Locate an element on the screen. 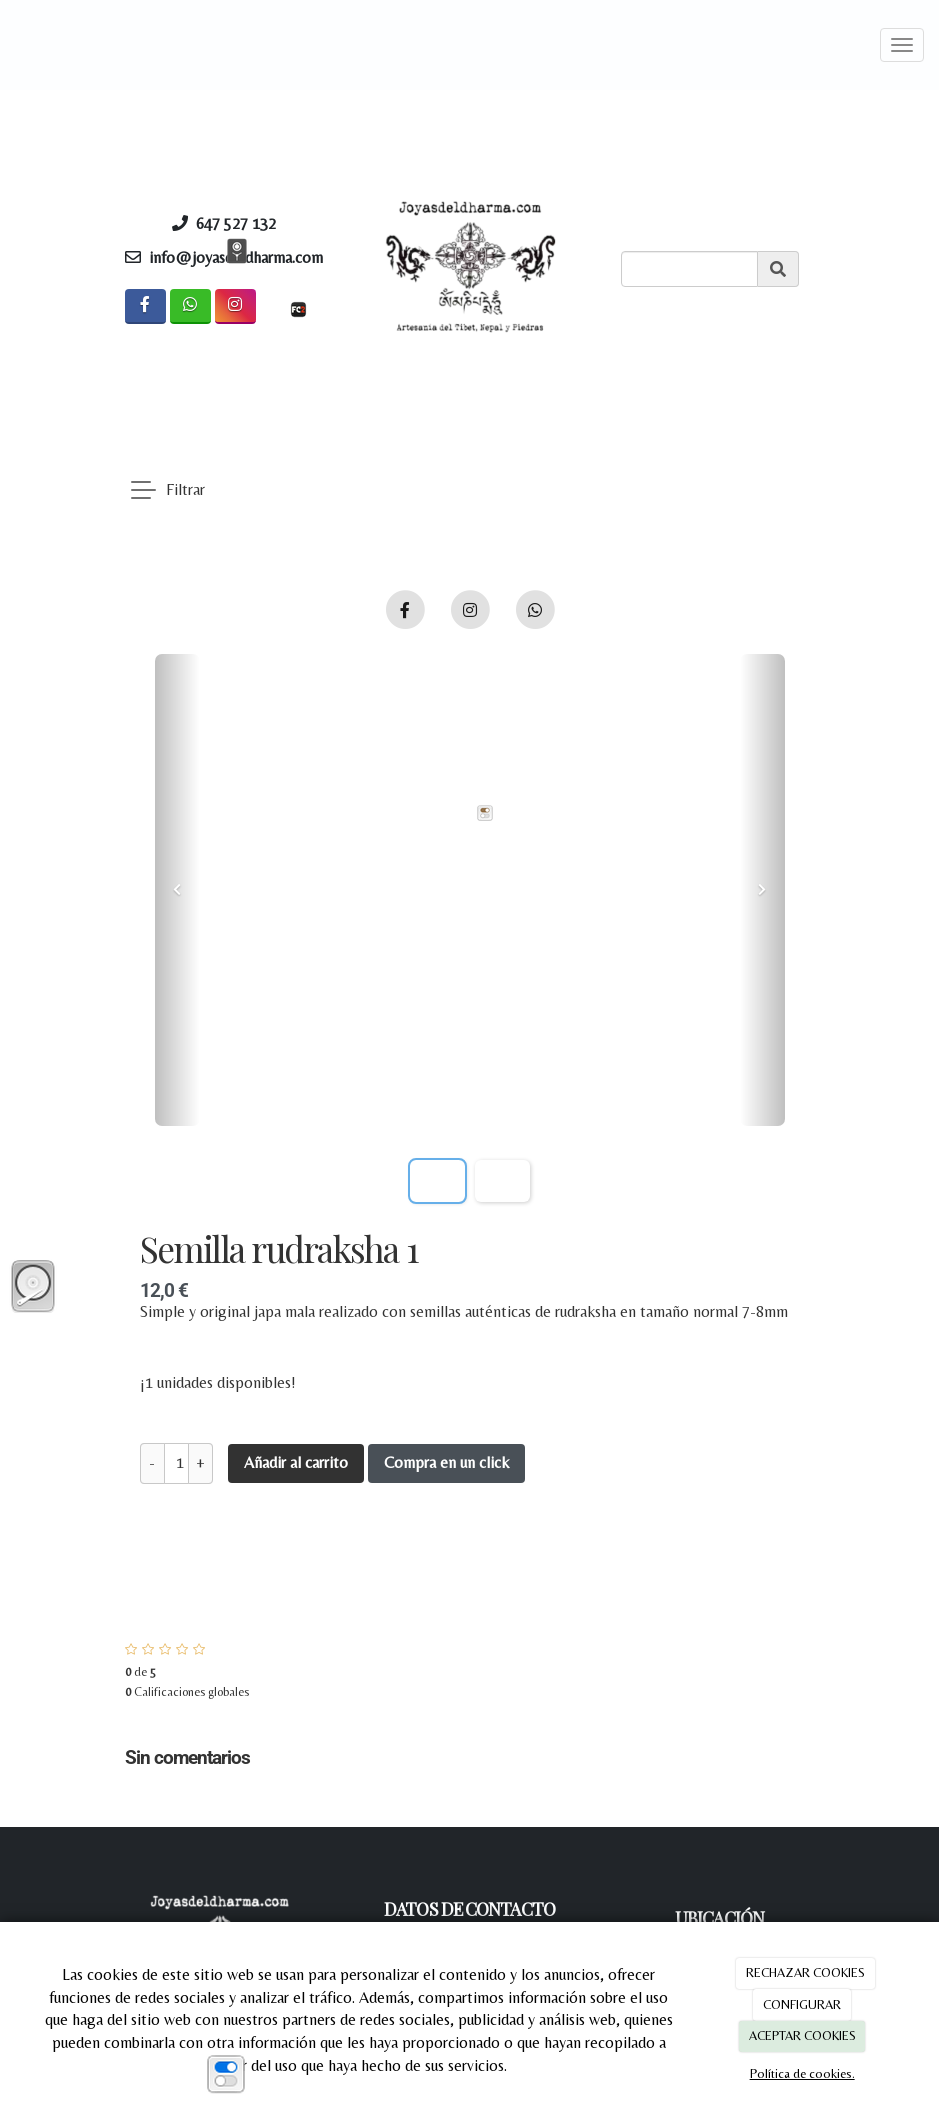 Image resolution: width=939 pixels, height=2120 pixels. open desktop preferences or settings is located at coordinates (485, 813).